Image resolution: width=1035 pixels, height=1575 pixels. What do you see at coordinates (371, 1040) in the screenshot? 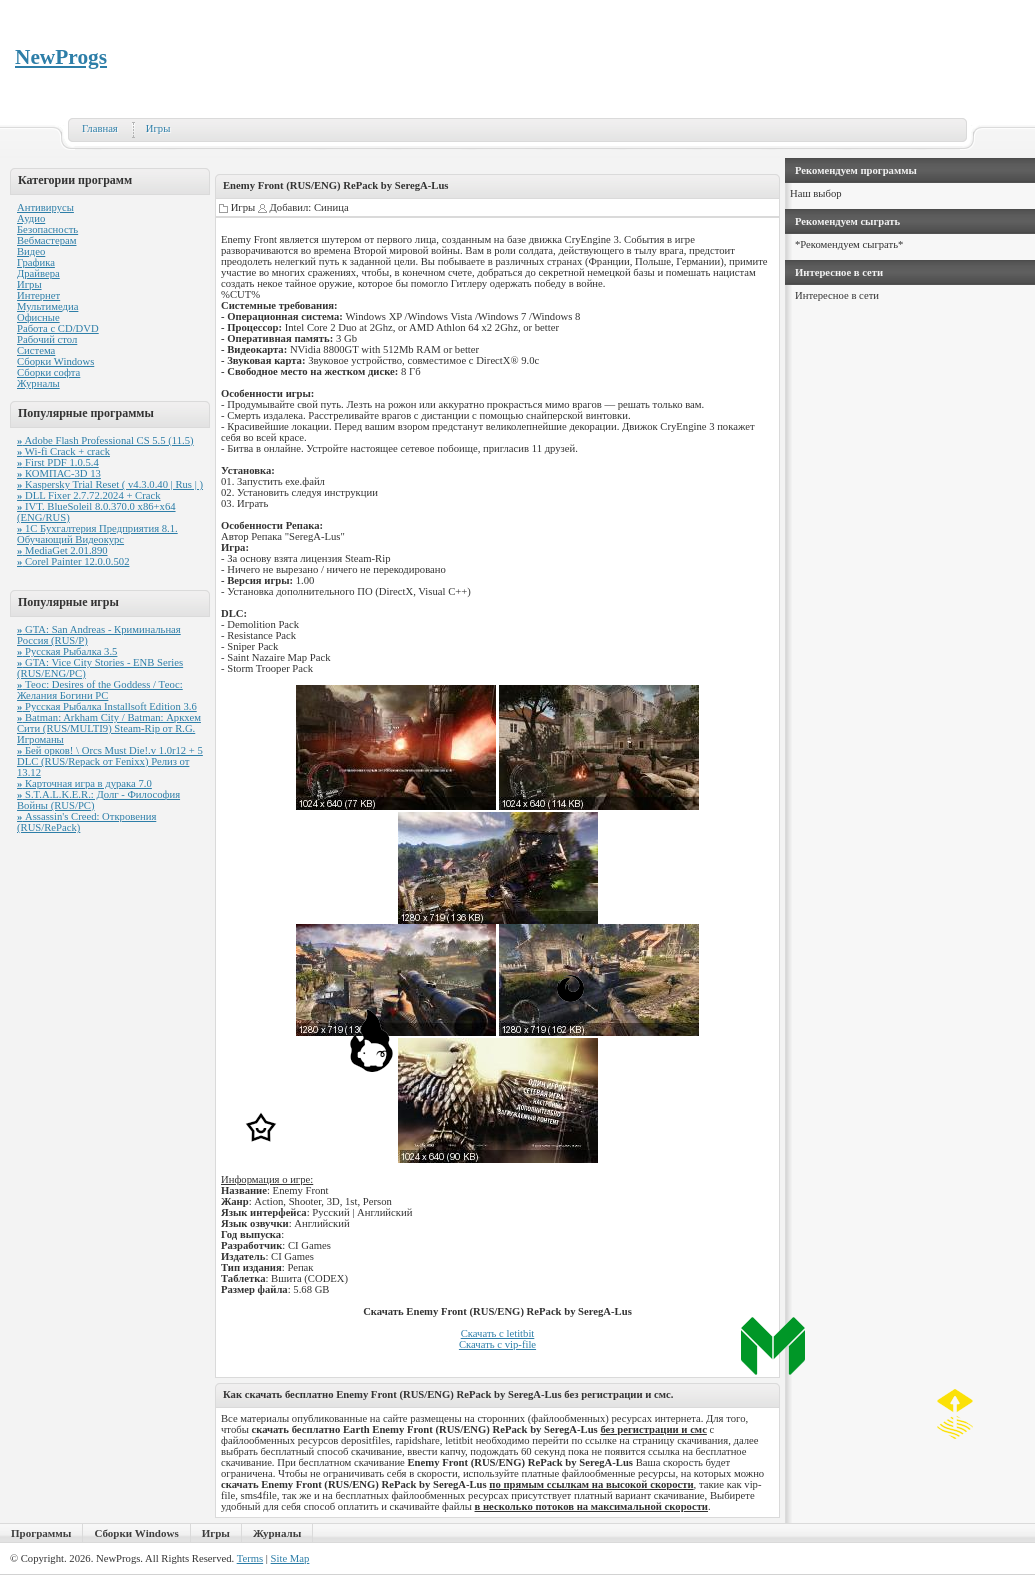
I see `open Firefly III personal finance manager` at bounding box center [371, 1040].